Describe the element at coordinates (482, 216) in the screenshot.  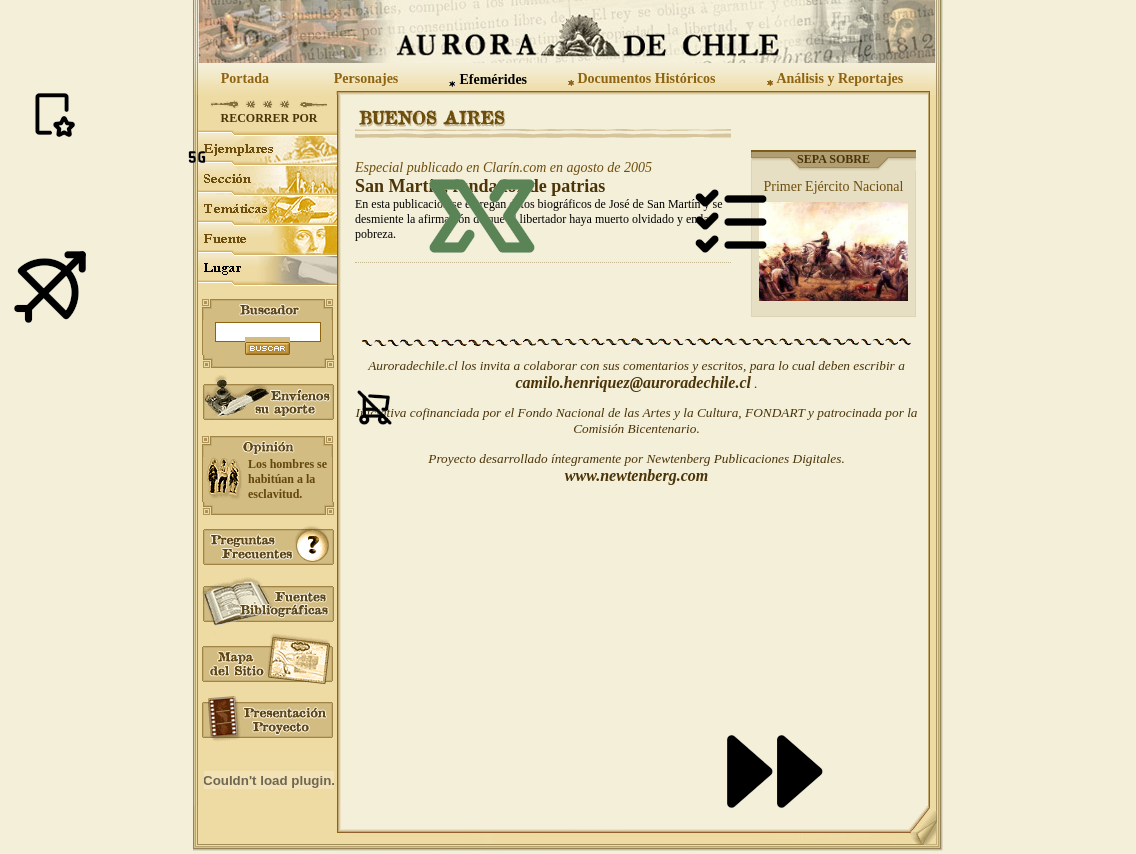
I see `xdeep brand logo` at that location.